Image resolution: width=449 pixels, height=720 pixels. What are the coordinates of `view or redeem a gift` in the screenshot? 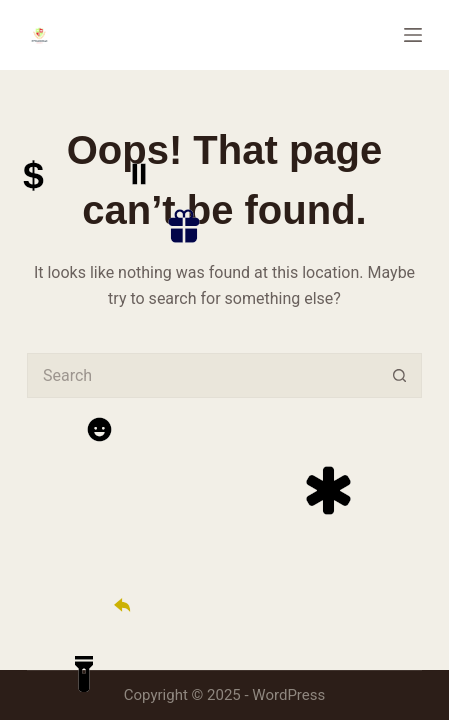 It's located at (184, 226).